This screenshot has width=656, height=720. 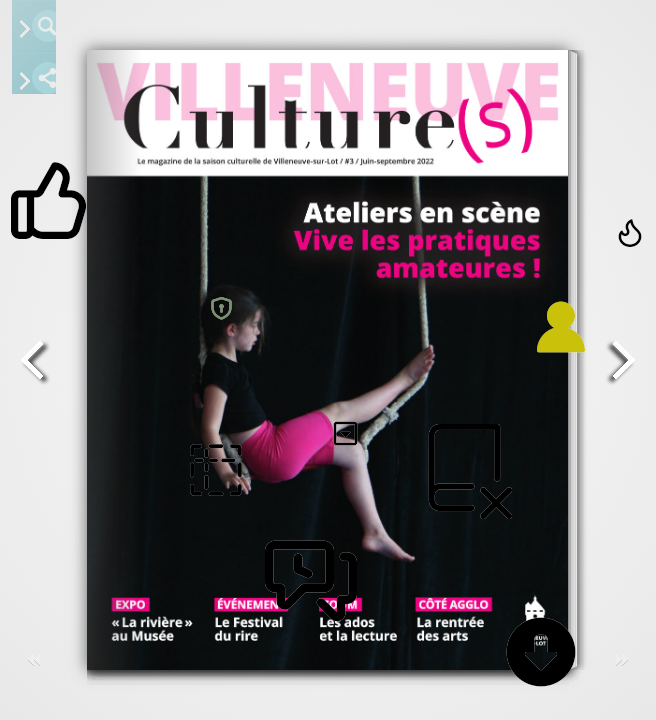 What do you see at coordinates (345, 433) in the screenshot?
I see `open a dropdown menu` at bounding box center [345, 433].